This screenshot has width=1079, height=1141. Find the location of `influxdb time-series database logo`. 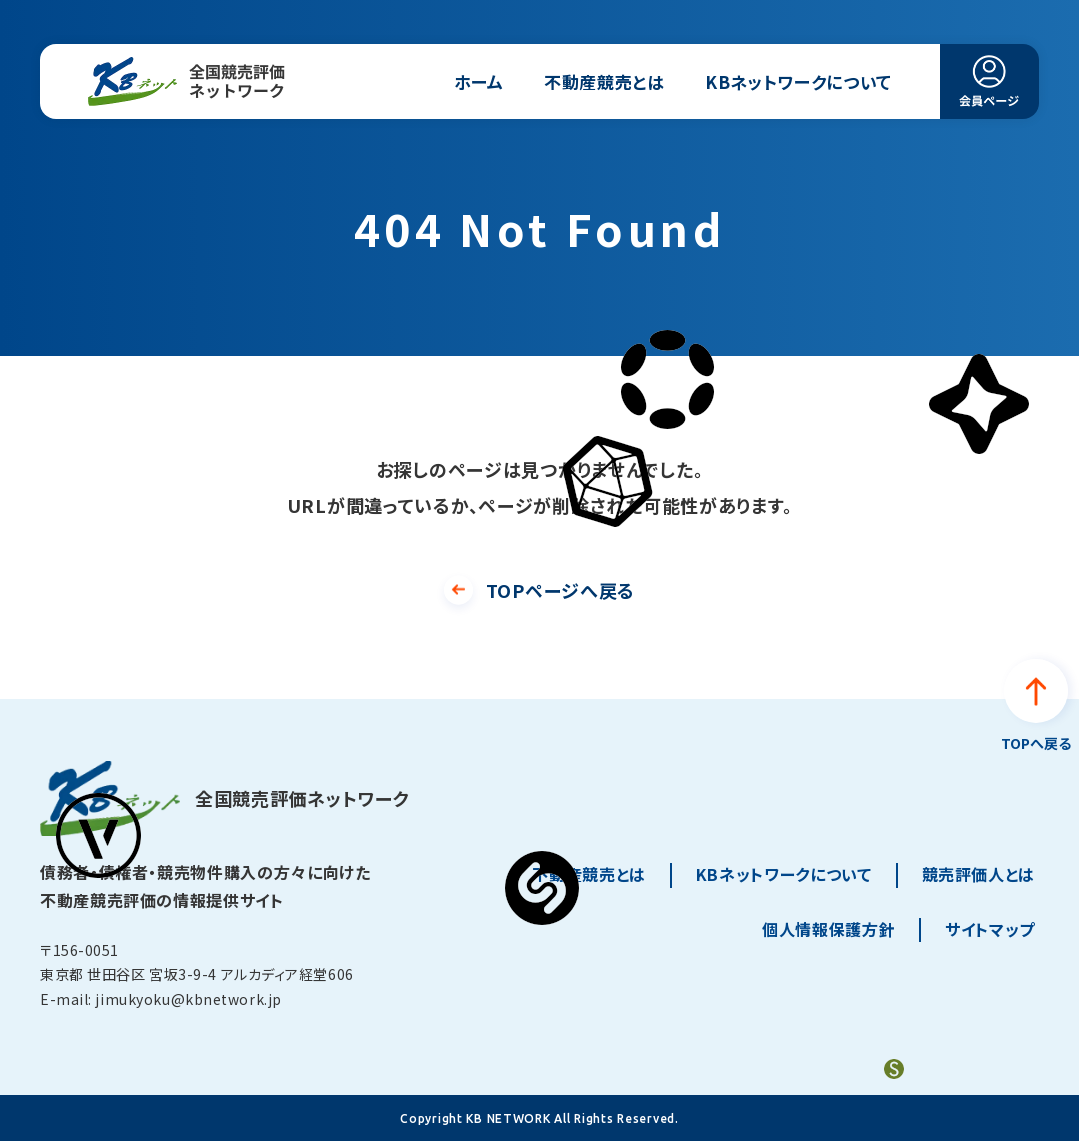

influxdb time-series database logo is located at coordinates (607, 481).